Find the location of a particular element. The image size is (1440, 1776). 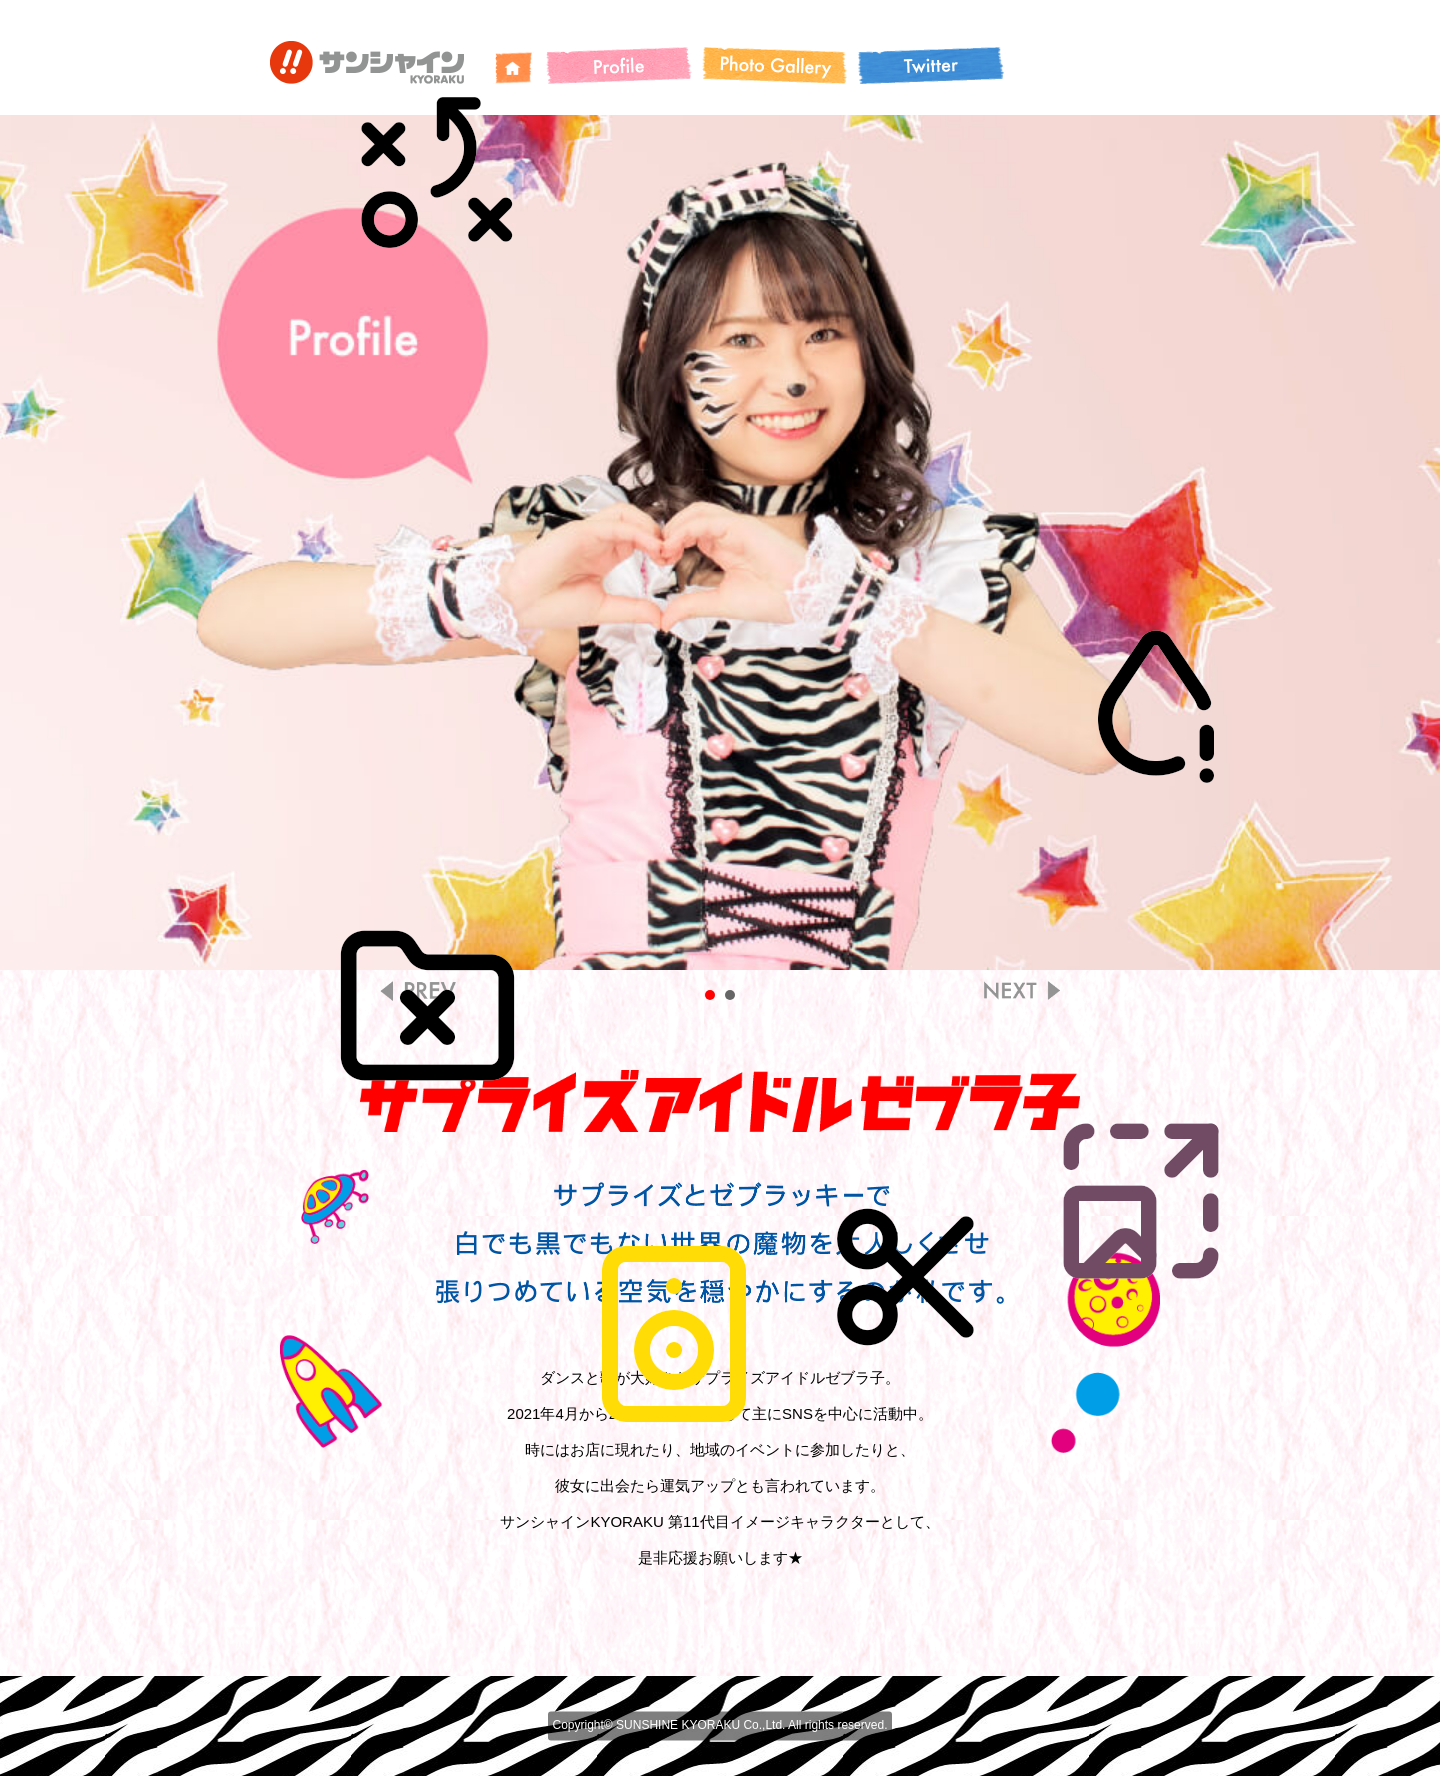

water or hydration warning is located at coordinates (1156, 703).